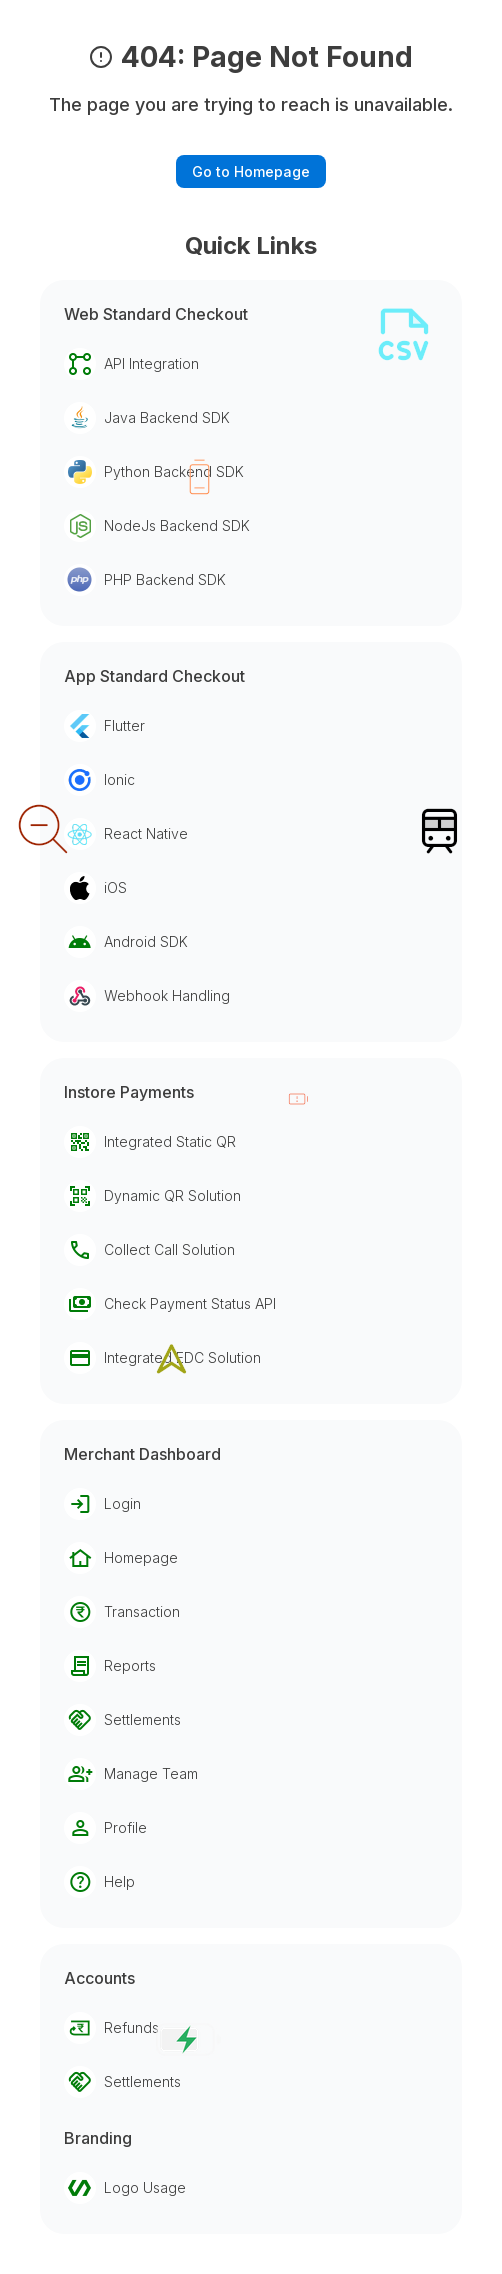 This screenshot has height=2274, width=502. I want to click on indicates low battery warning, so click(298, 1099).